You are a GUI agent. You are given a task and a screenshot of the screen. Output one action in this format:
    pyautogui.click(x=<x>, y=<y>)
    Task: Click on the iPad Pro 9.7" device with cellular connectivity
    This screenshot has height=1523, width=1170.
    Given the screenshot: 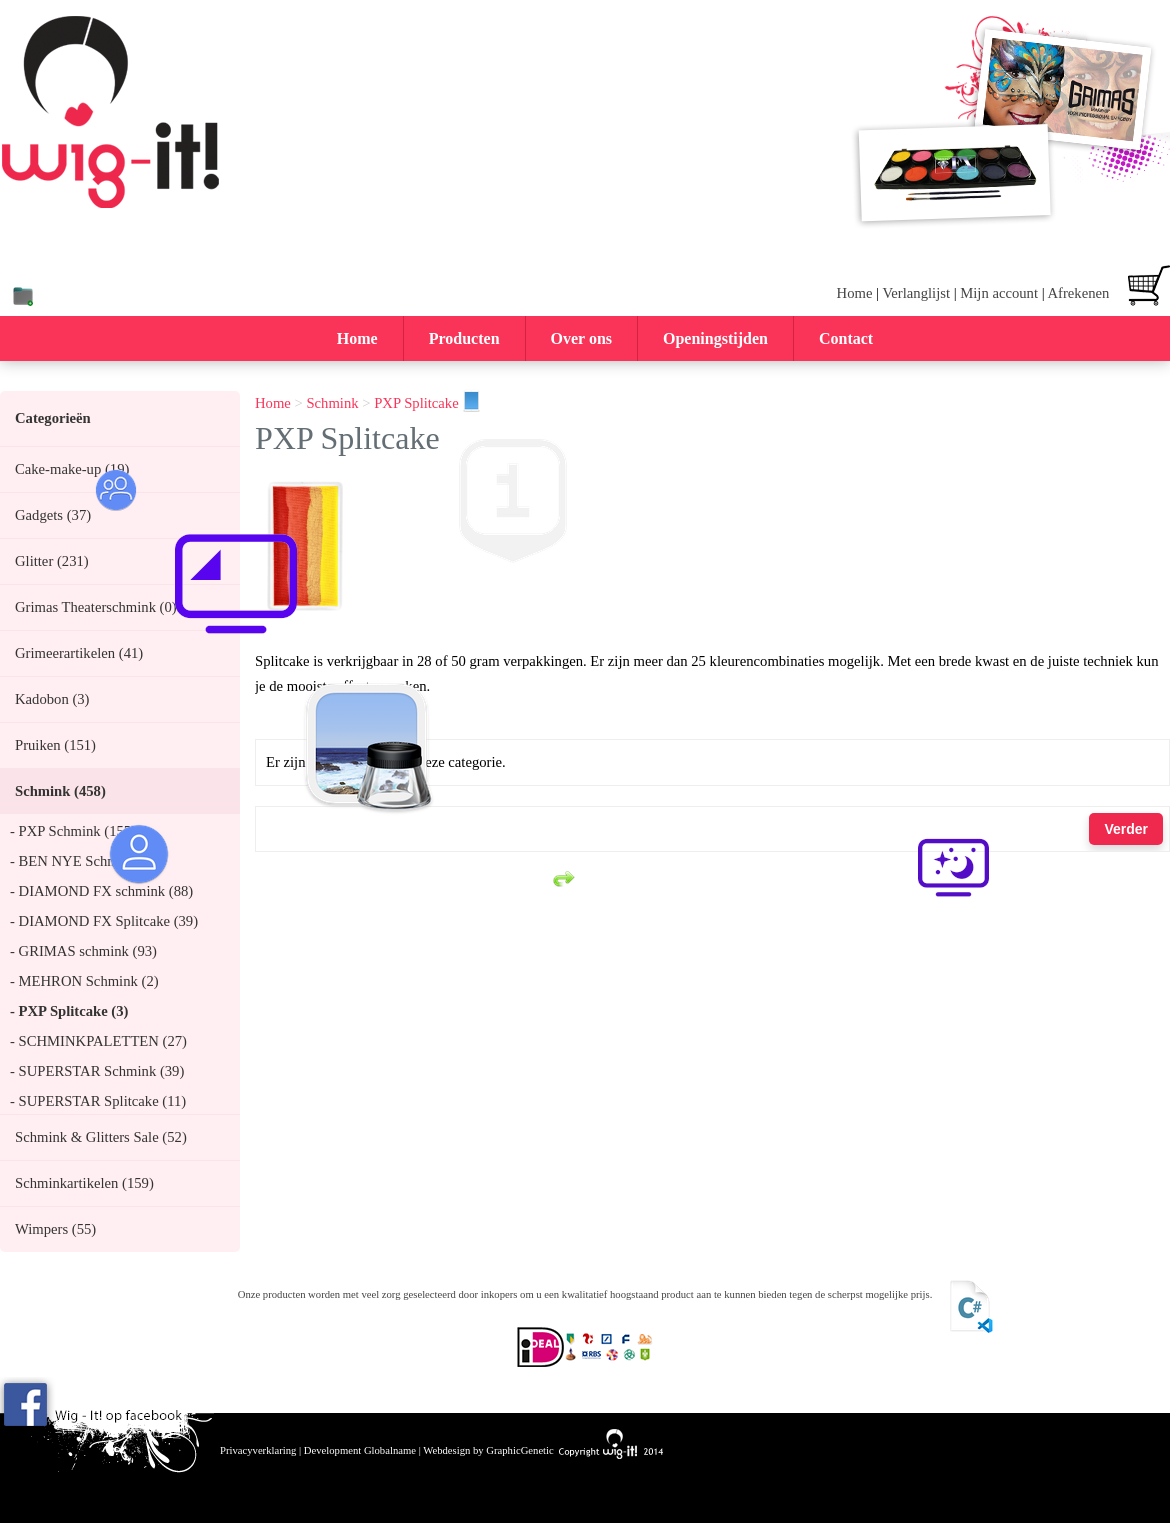 What is the action you would take?
    pyautogui.click(x=471, y=400)
    